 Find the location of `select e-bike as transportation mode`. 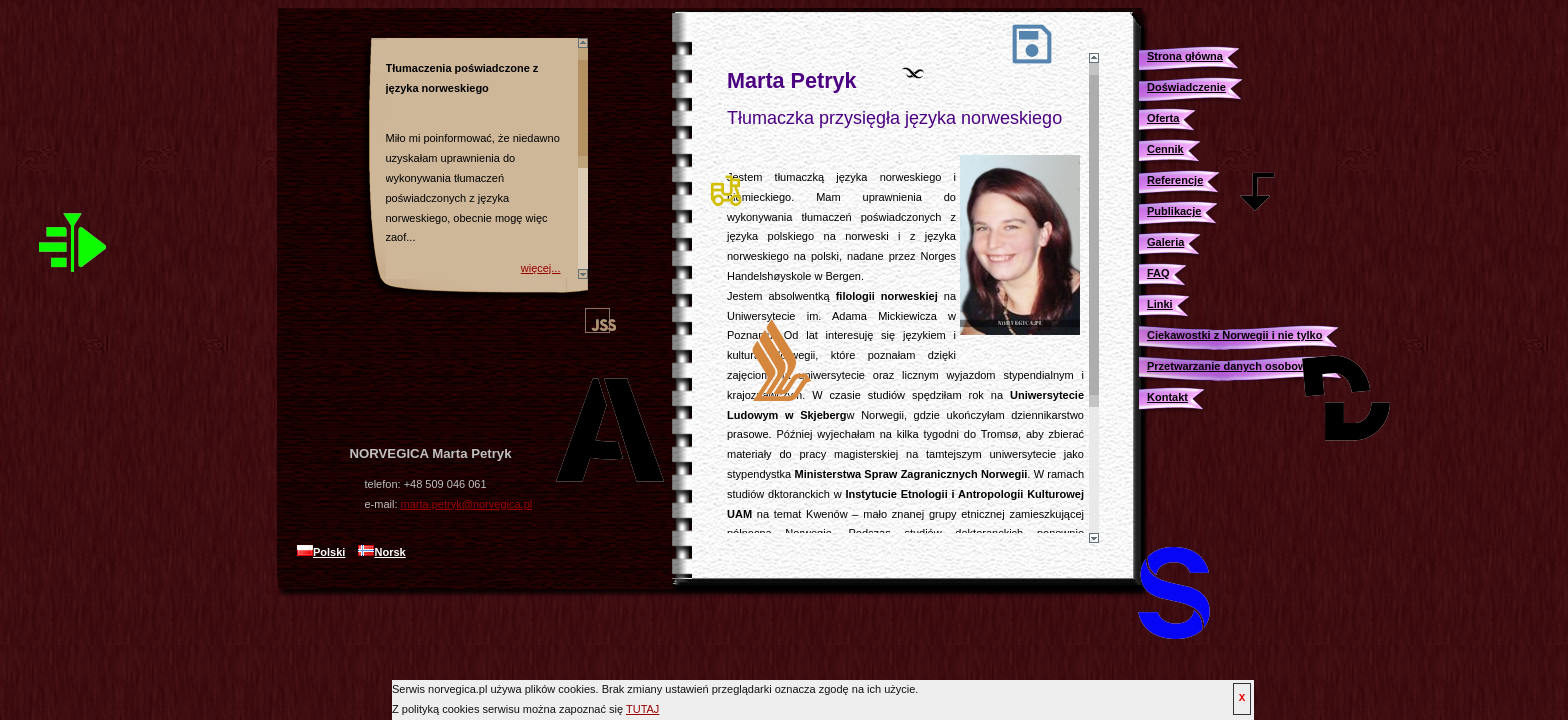

select e-bike as transportation mode is located at coordinates (725, 191).